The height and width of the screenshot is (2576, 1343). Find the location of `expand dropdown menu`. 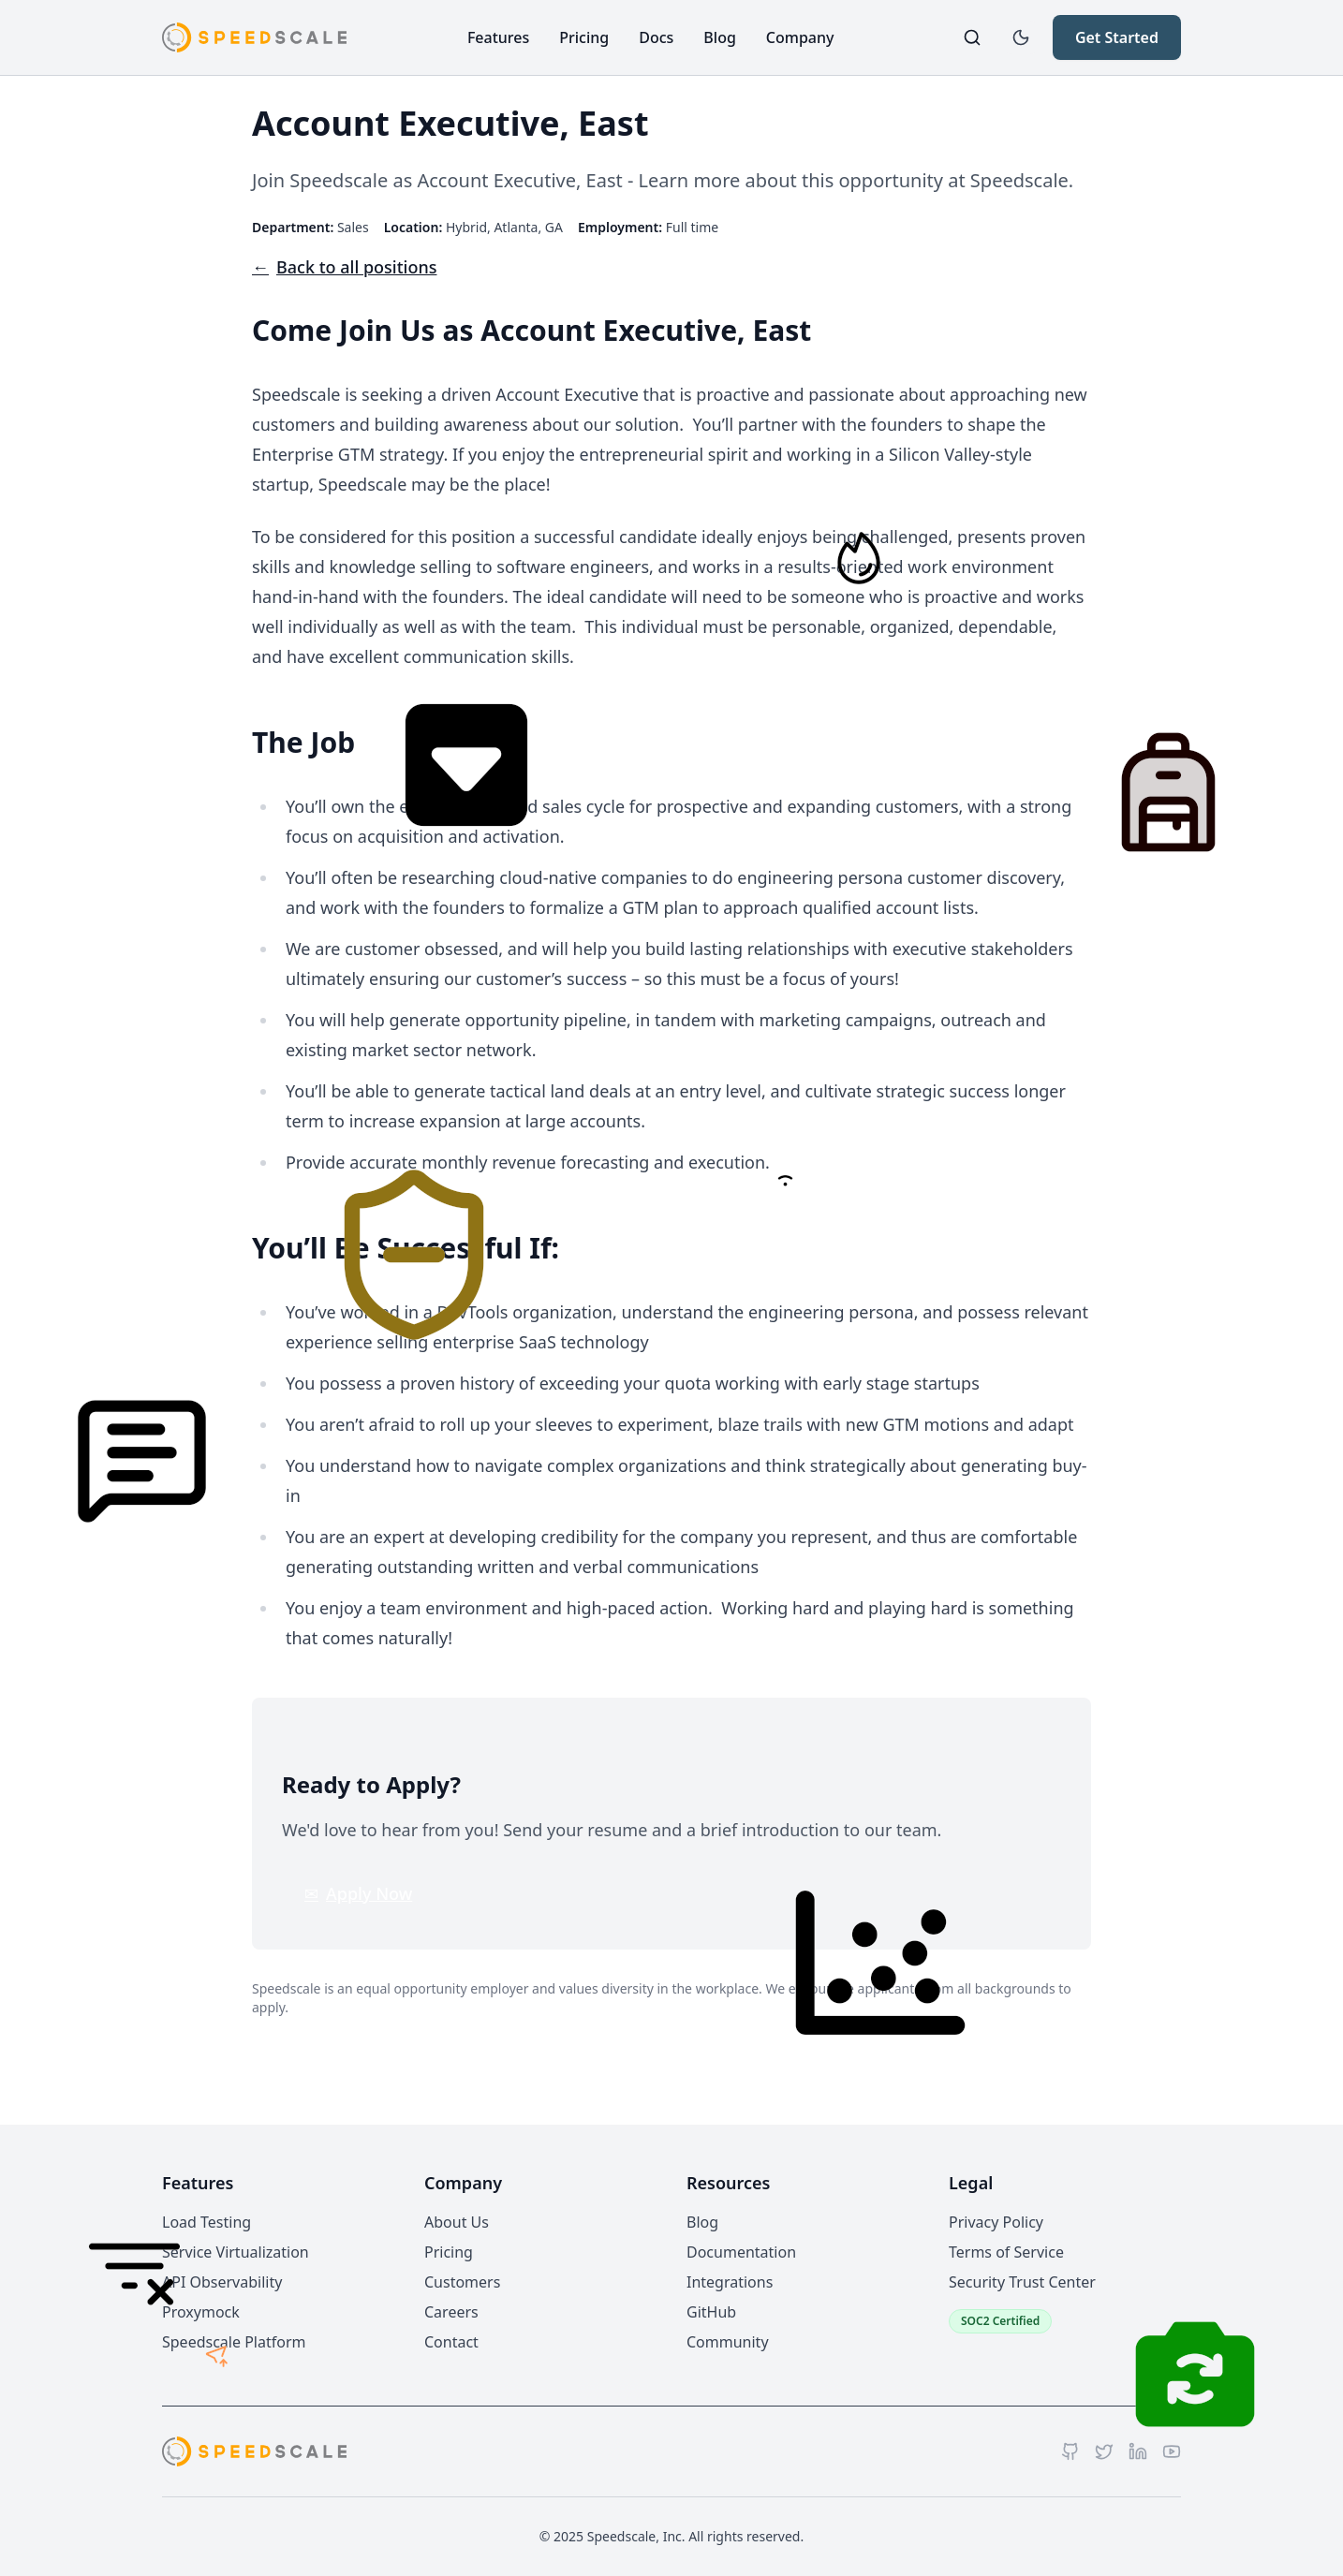

expand dropdown menu is located at coordinates (466, 765).